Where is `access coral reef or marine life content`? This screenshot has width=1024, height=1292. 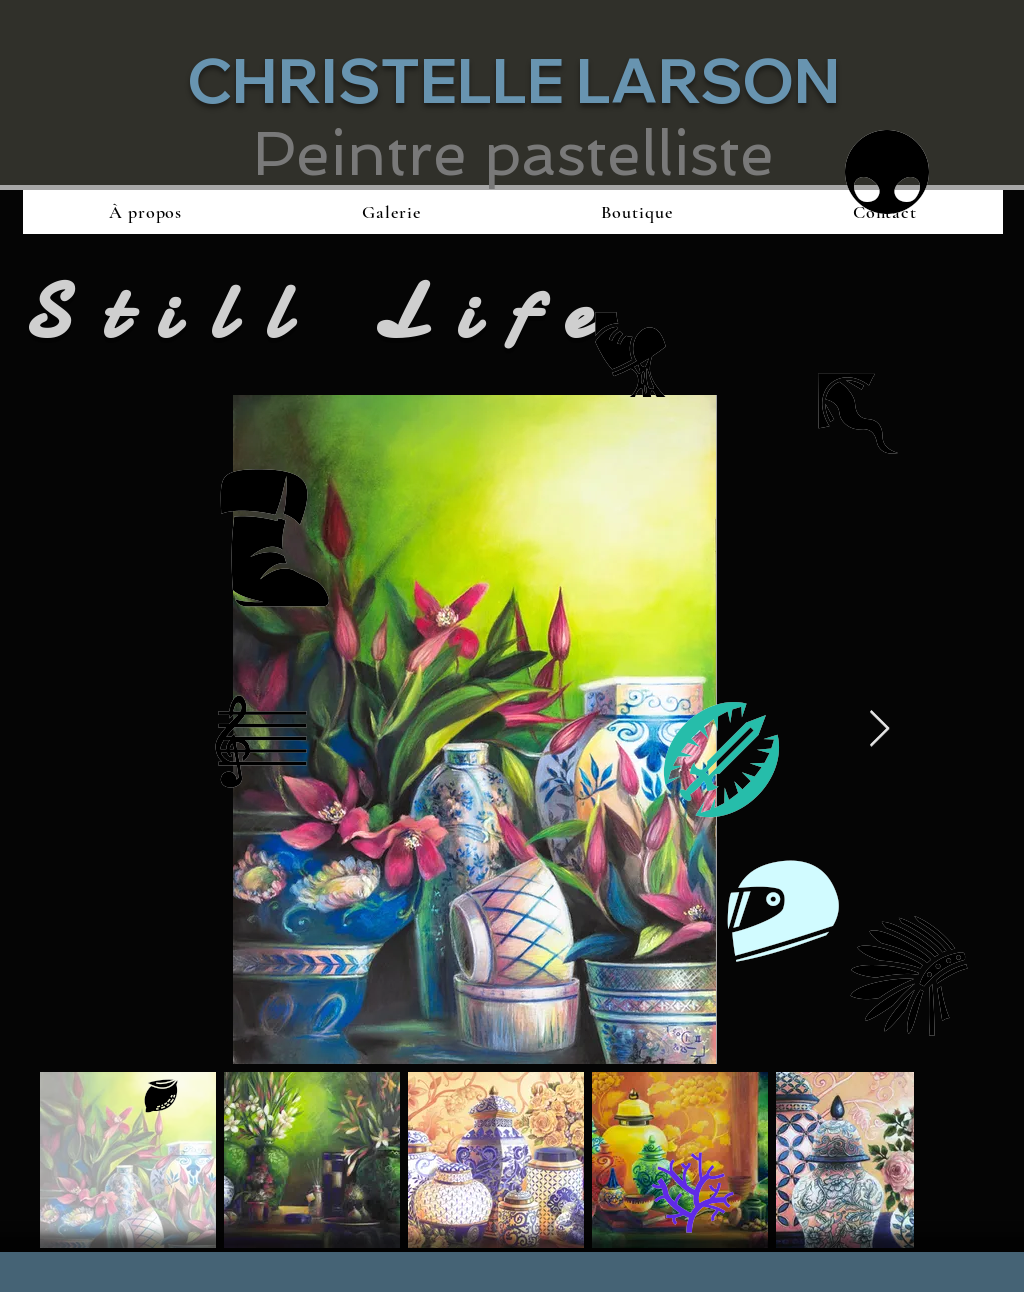 access coral reef or marine life content is located at coordinates (692, 1192).